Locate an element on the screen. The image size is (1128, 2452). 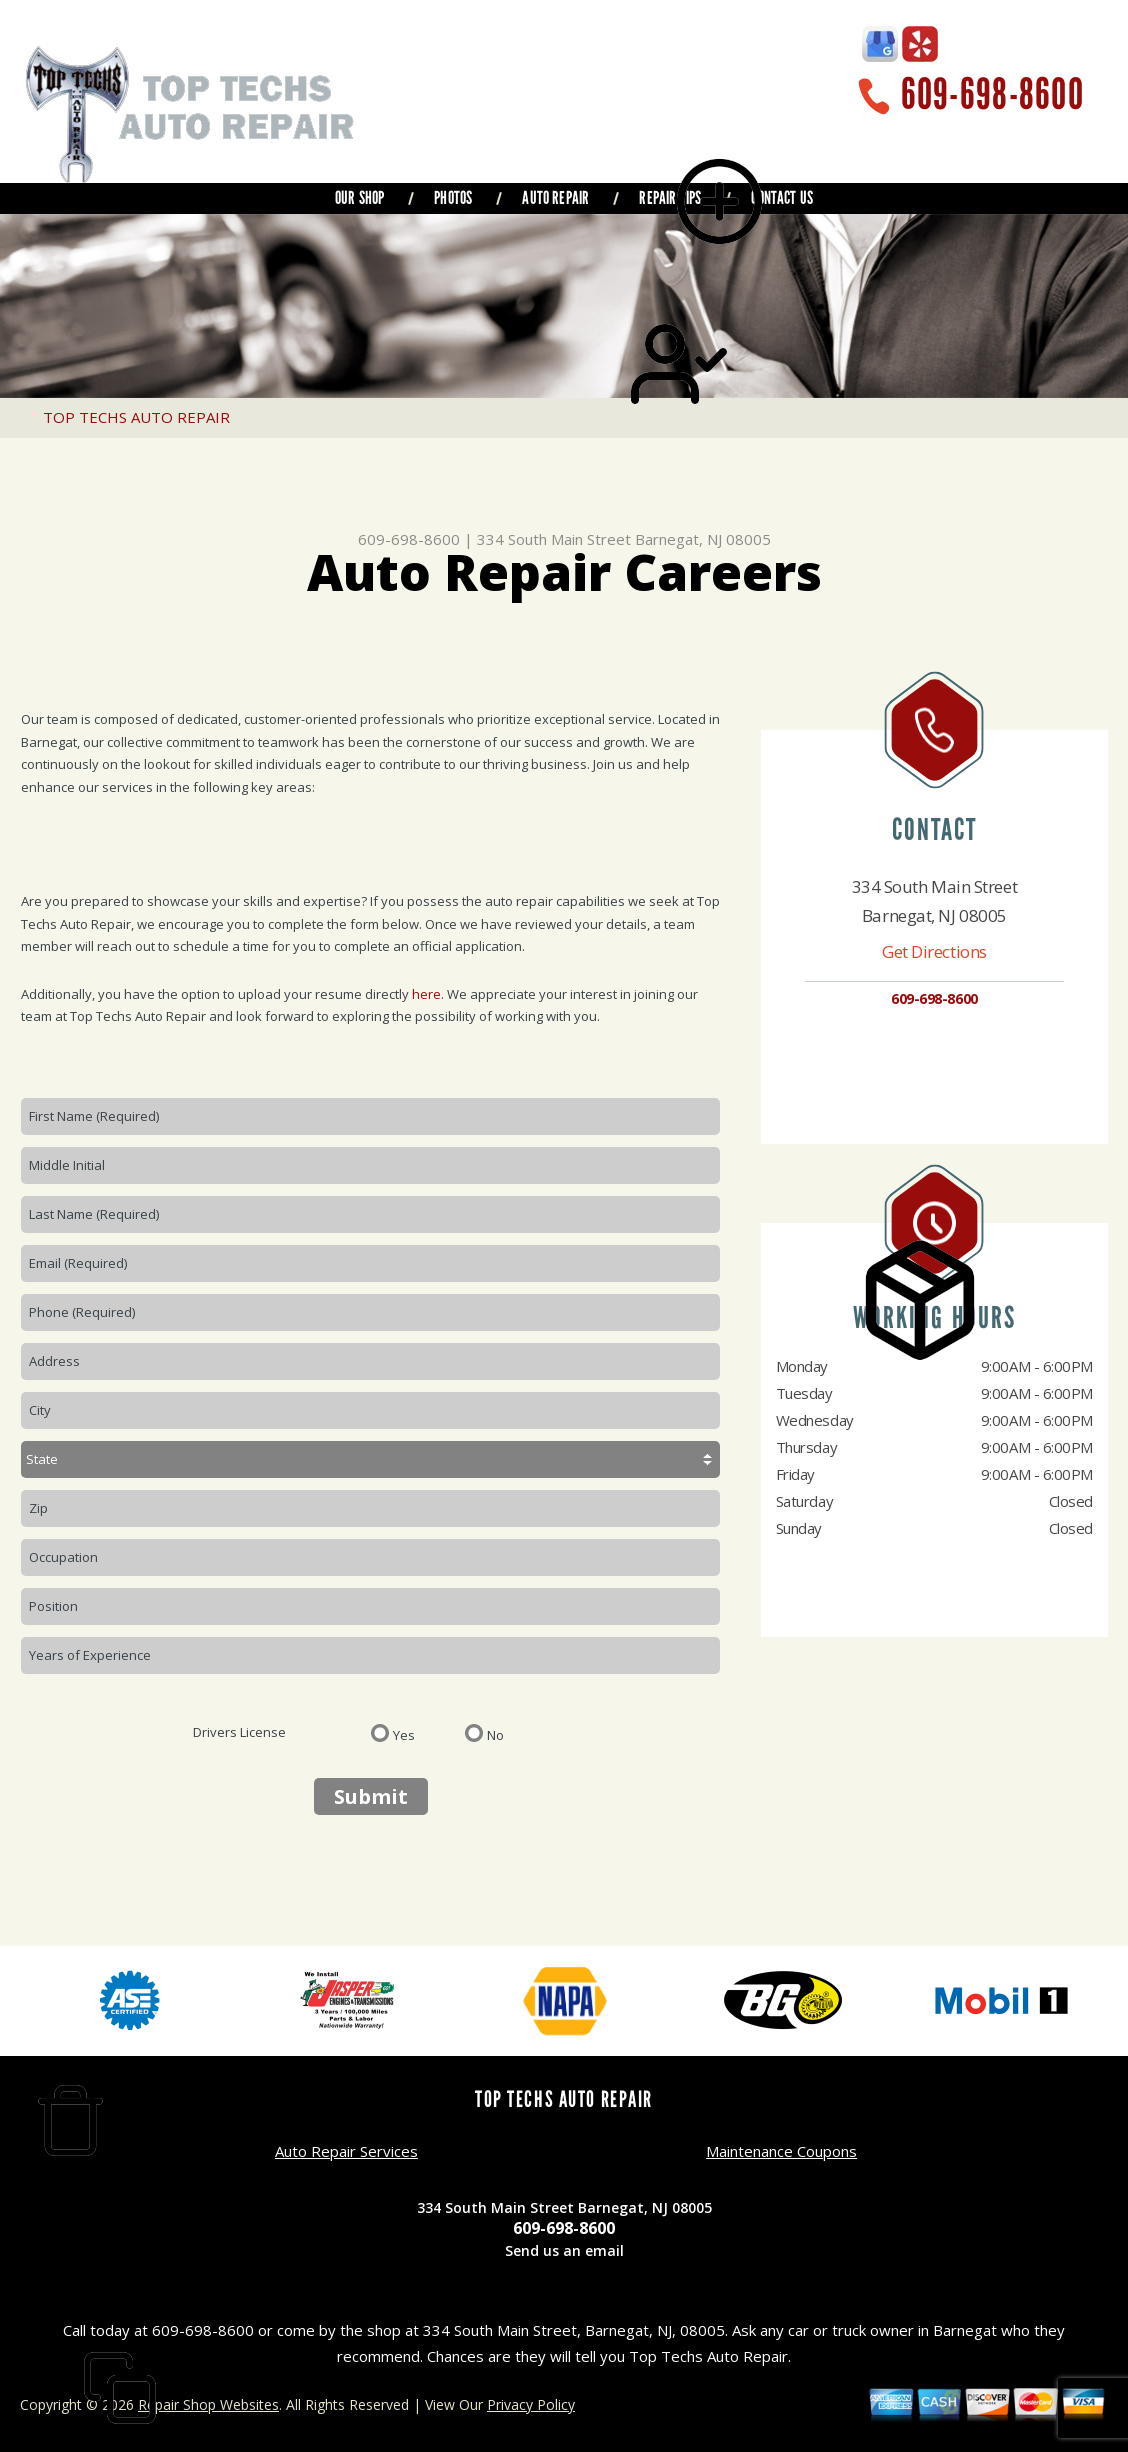
verify or approve a user account is located at coordinates (679, 364).